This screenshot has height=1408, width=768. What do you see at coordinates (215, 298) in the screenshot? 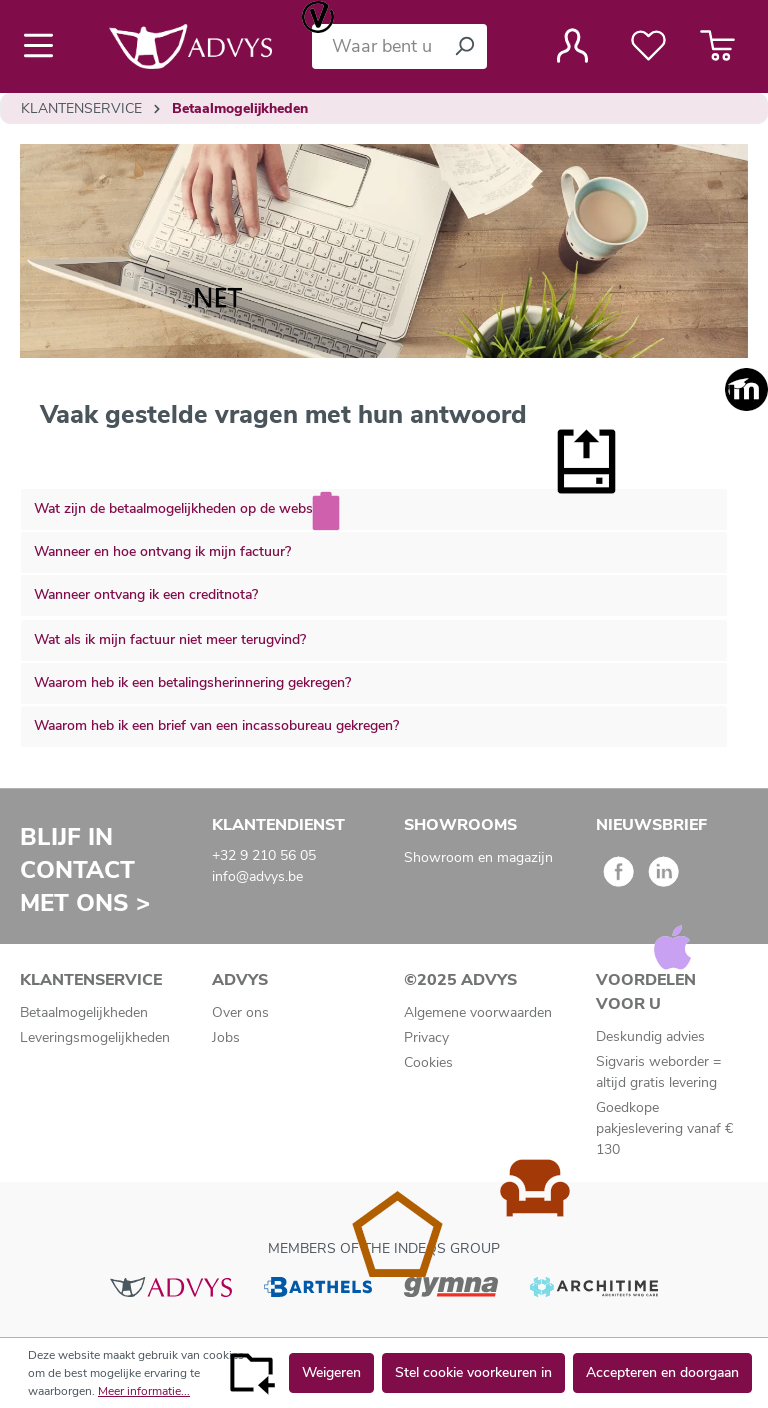
I see `indicates a .NET framework project or application` at bounding box center [215, 298].